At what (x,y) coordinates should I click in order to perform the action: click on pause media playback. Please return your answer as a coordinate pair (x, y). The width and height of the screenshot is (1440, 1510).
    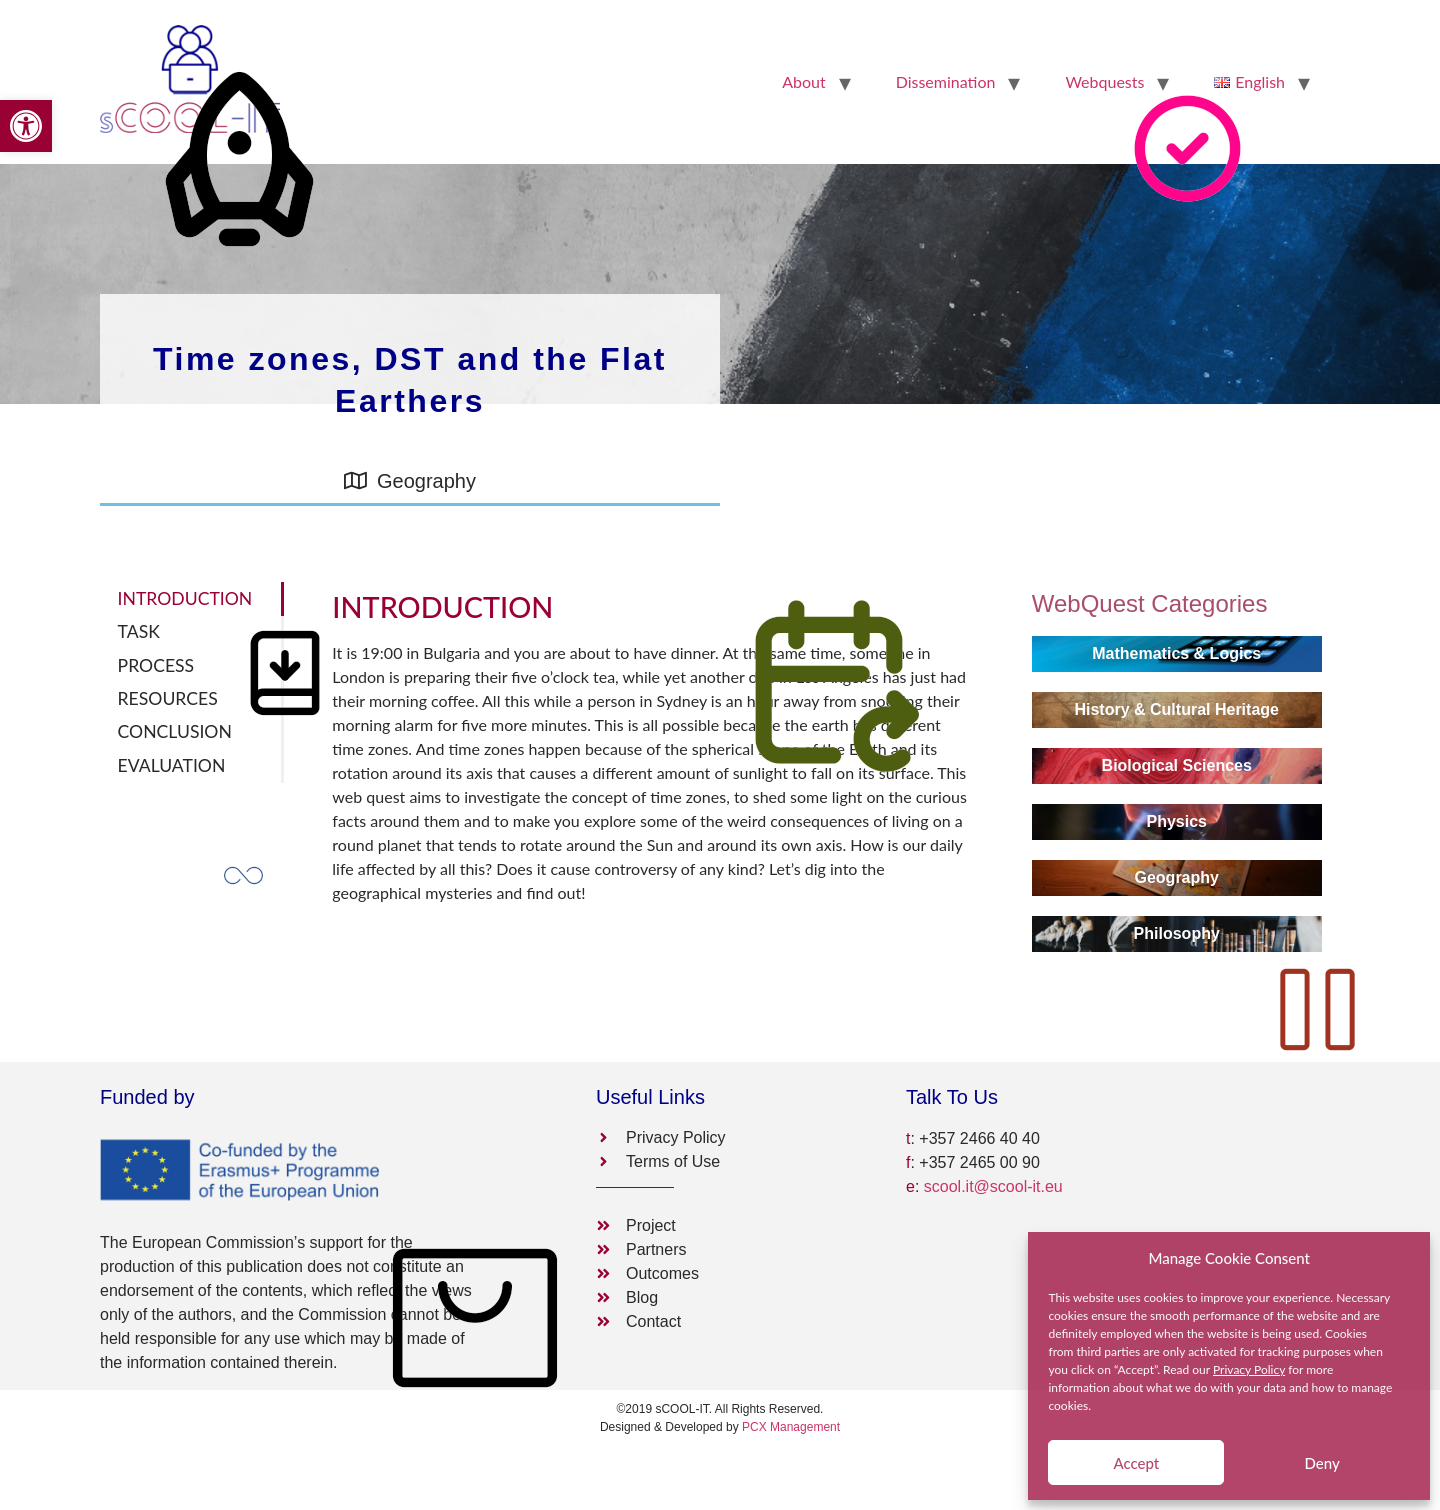
    Looking at the image, I should click on (1317, 1009).